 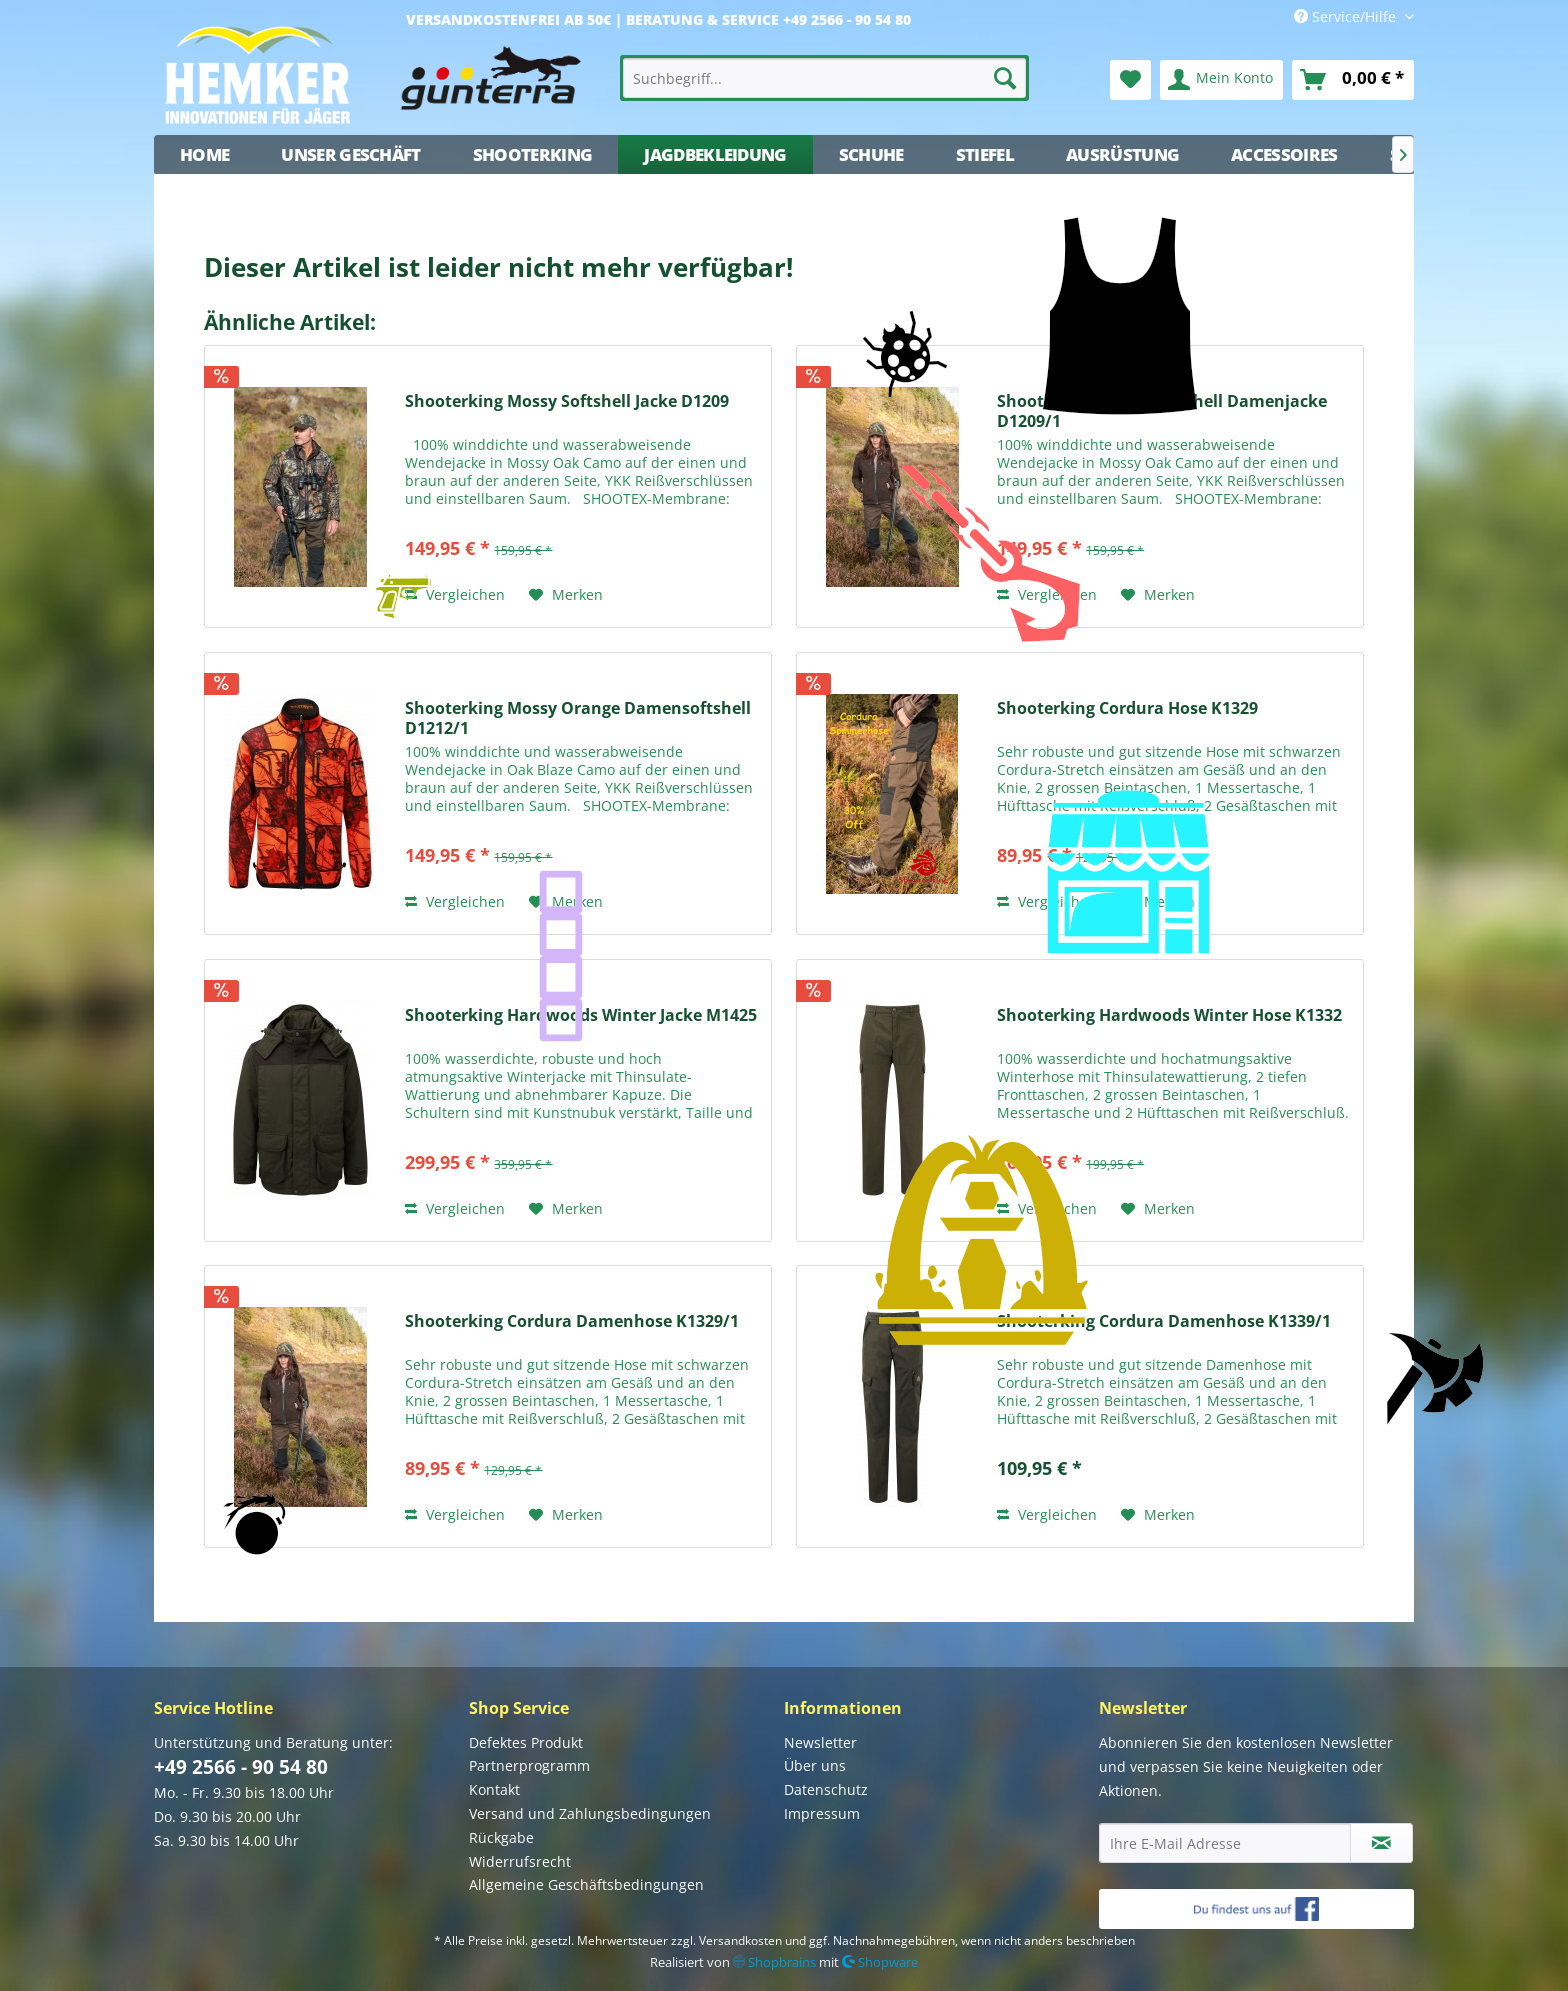 What do you see at coordinates (403, 596) in the screenshot?
I see `select pistol or handgun weapon` at bounding box center [403, 596].